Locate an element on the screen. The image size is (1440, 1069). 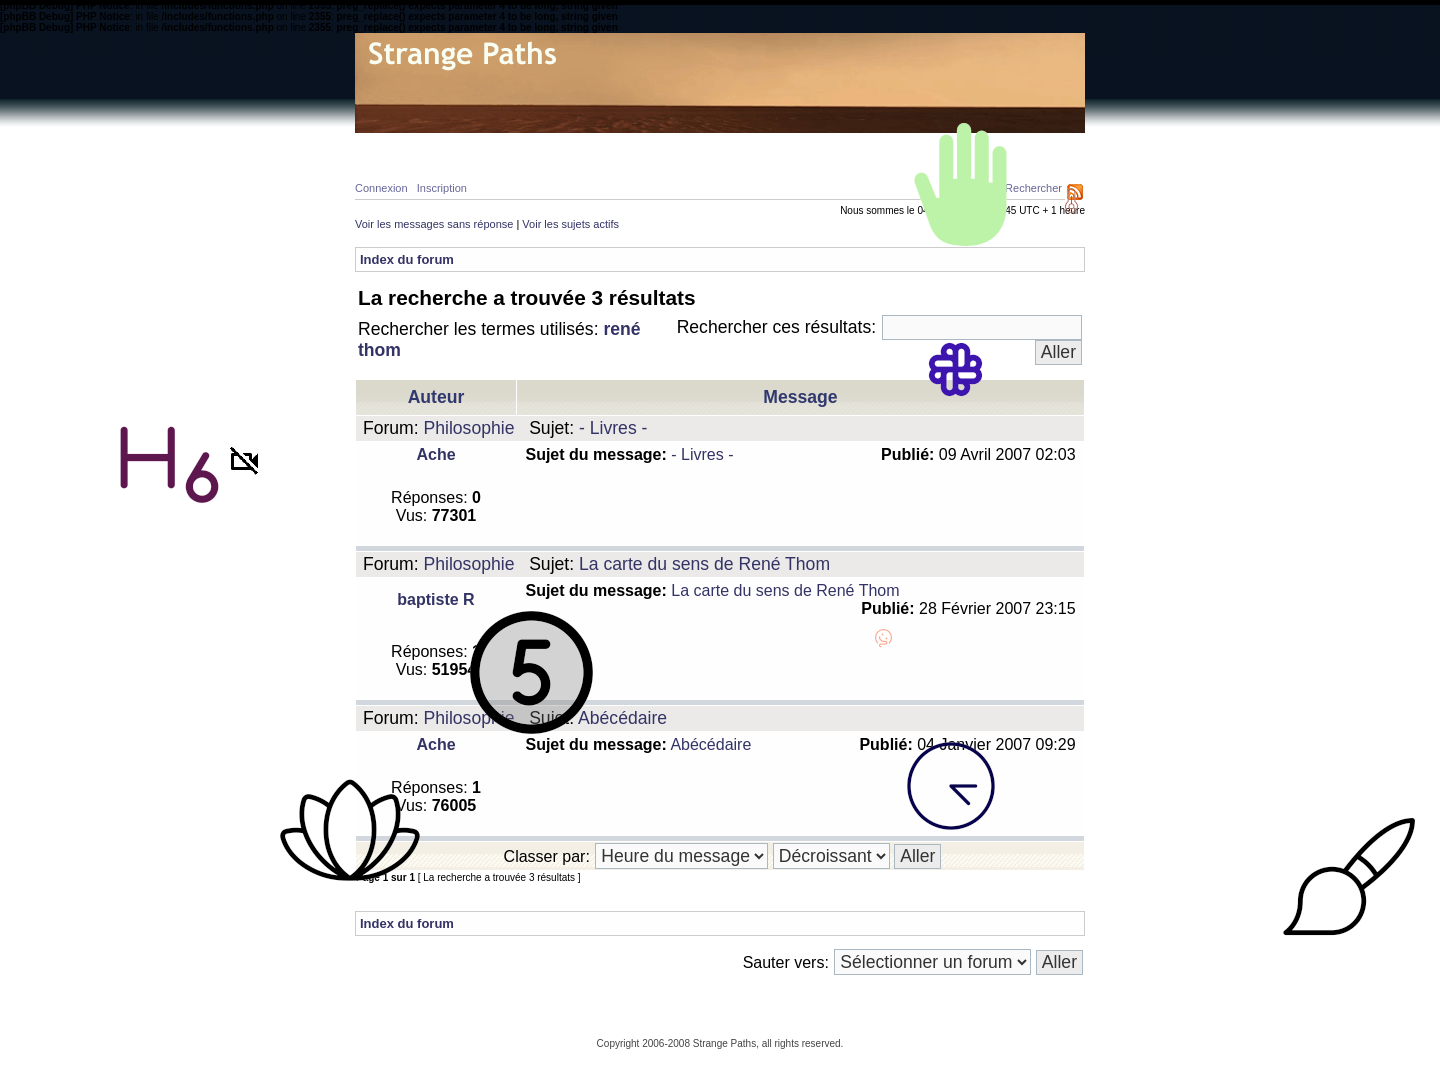
format text as heading level 6 is located at coordinates (164, 463).